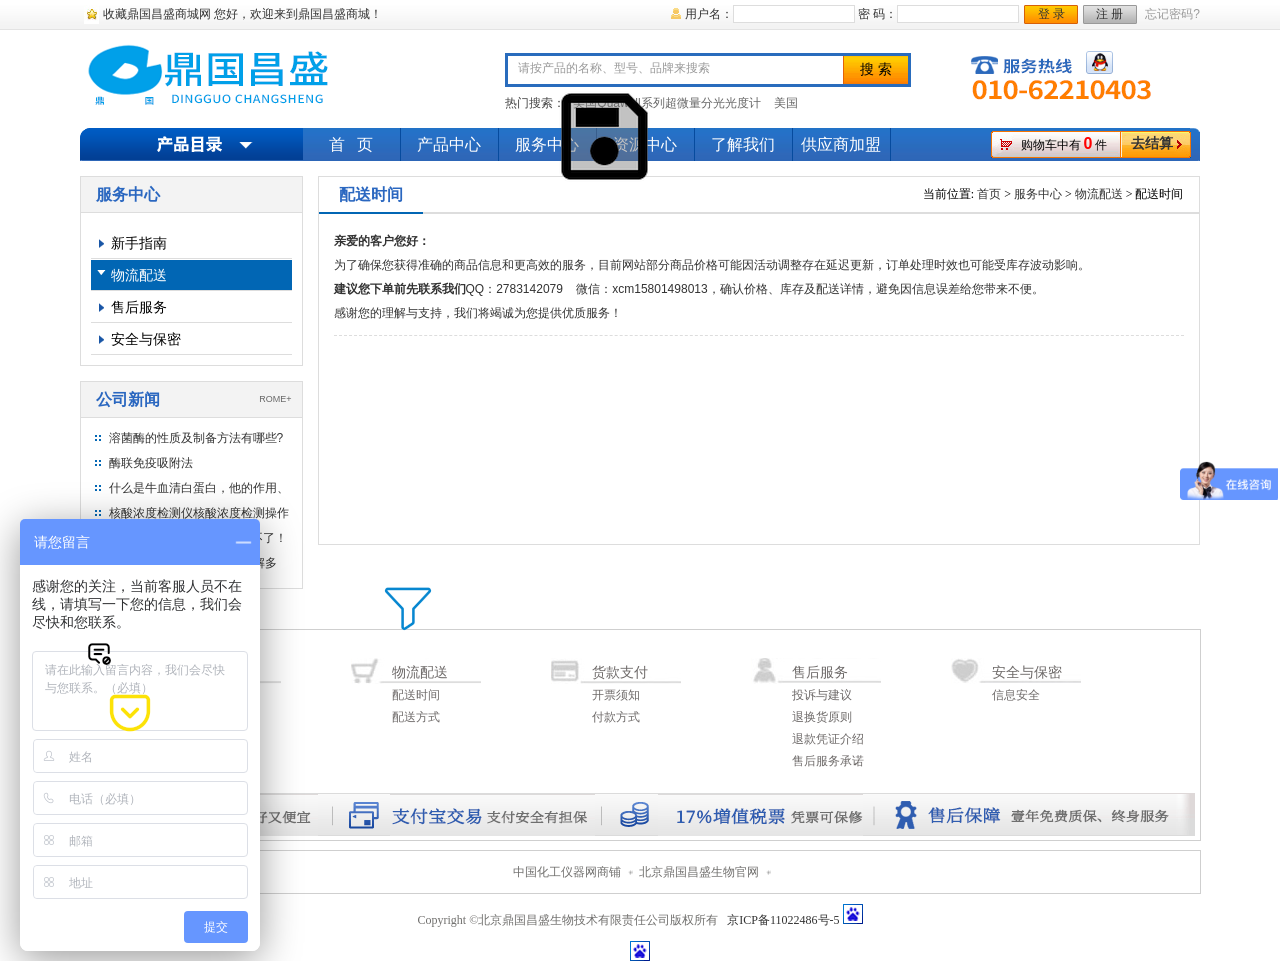 The width and height of the screenshot is (1280, 961). Describe the element at coordinates (408, 607) in the screenshot. I see `filter or sort content` at that location.